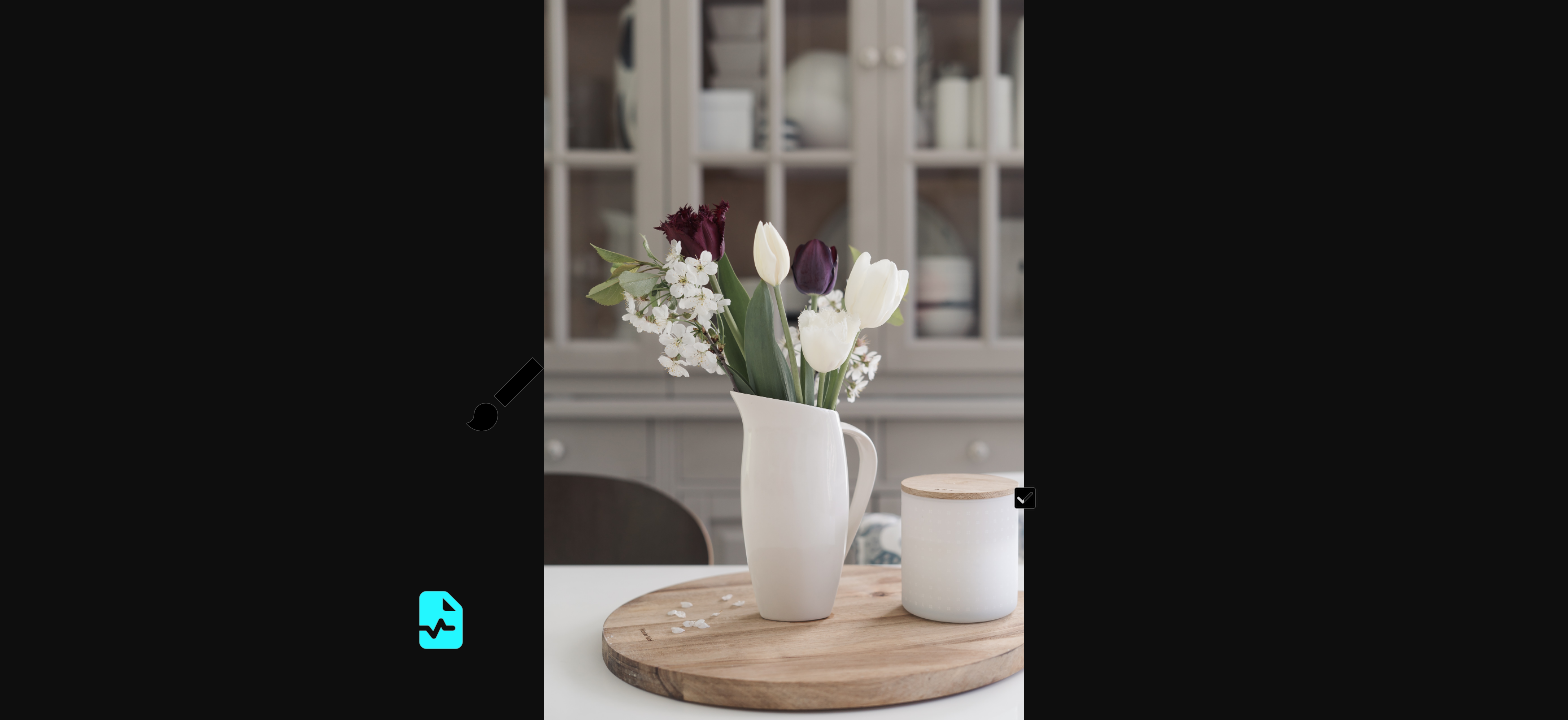 The height and width of the screenshot is (720, 1568). What do you see at coordinates (1025, 498) in the screenshot?
I see `a selected or checked option` at bounding box center [1025, 498].